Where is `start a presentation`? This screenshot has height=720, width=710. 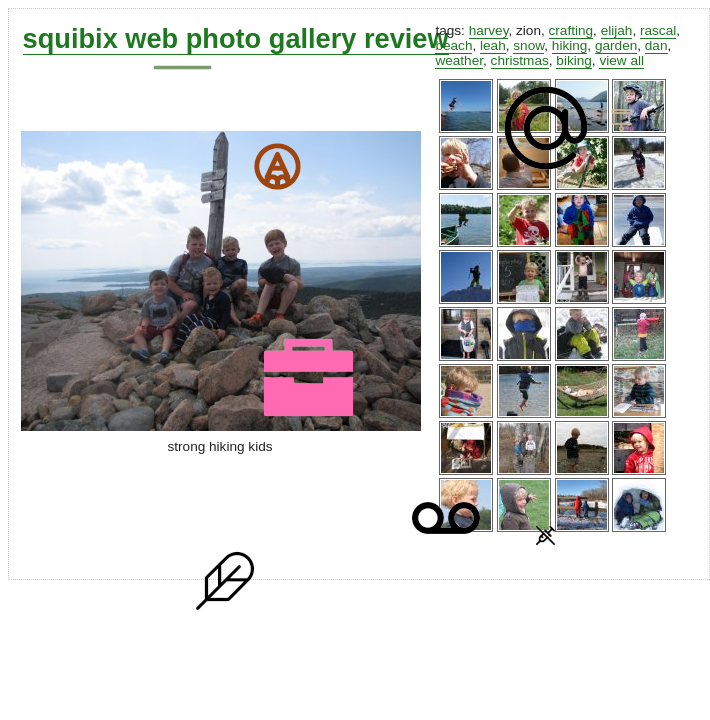 start a presentation is located at coordinates (621, 118).